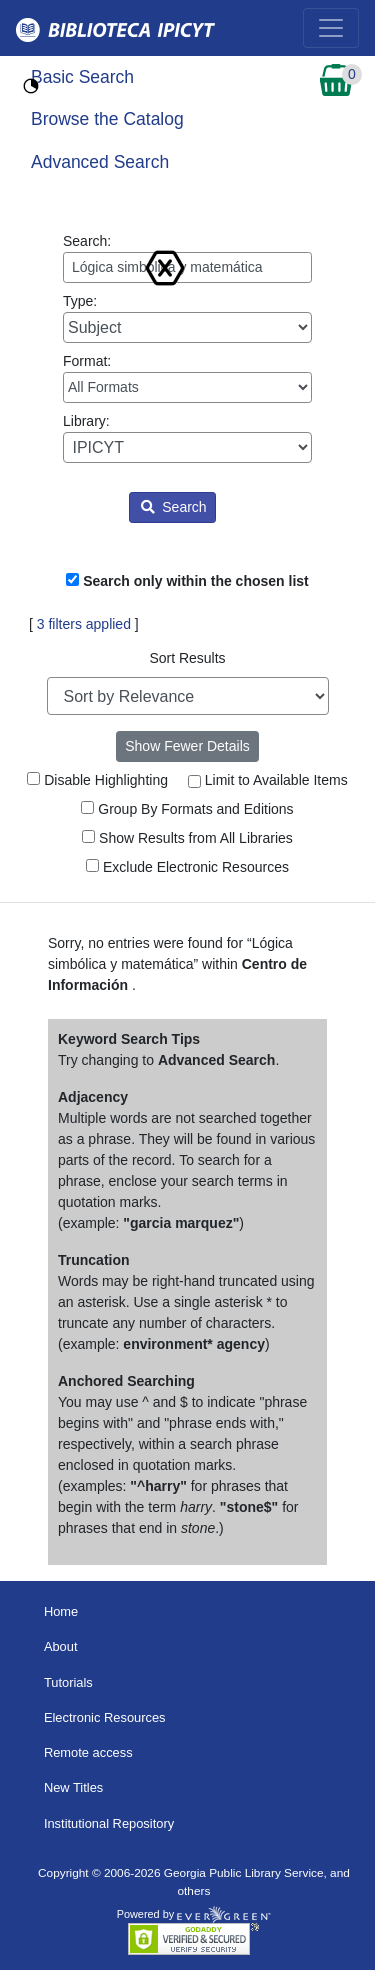 The width and height of the screenshot is (375, 1970). What do you see at coordinates (31, 86) in the screenshot?
I see `indicates 33% progress or completion` at bounding box center [31, 86].